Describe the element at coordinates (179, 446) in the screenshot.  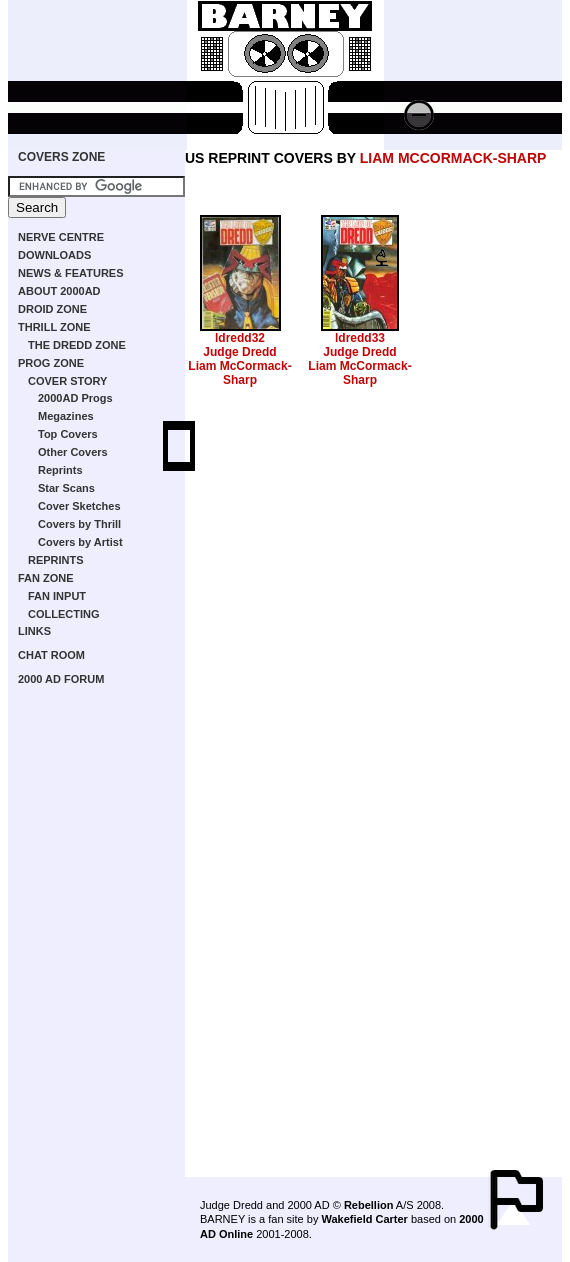
I see `set this device as primary phone` at that location.